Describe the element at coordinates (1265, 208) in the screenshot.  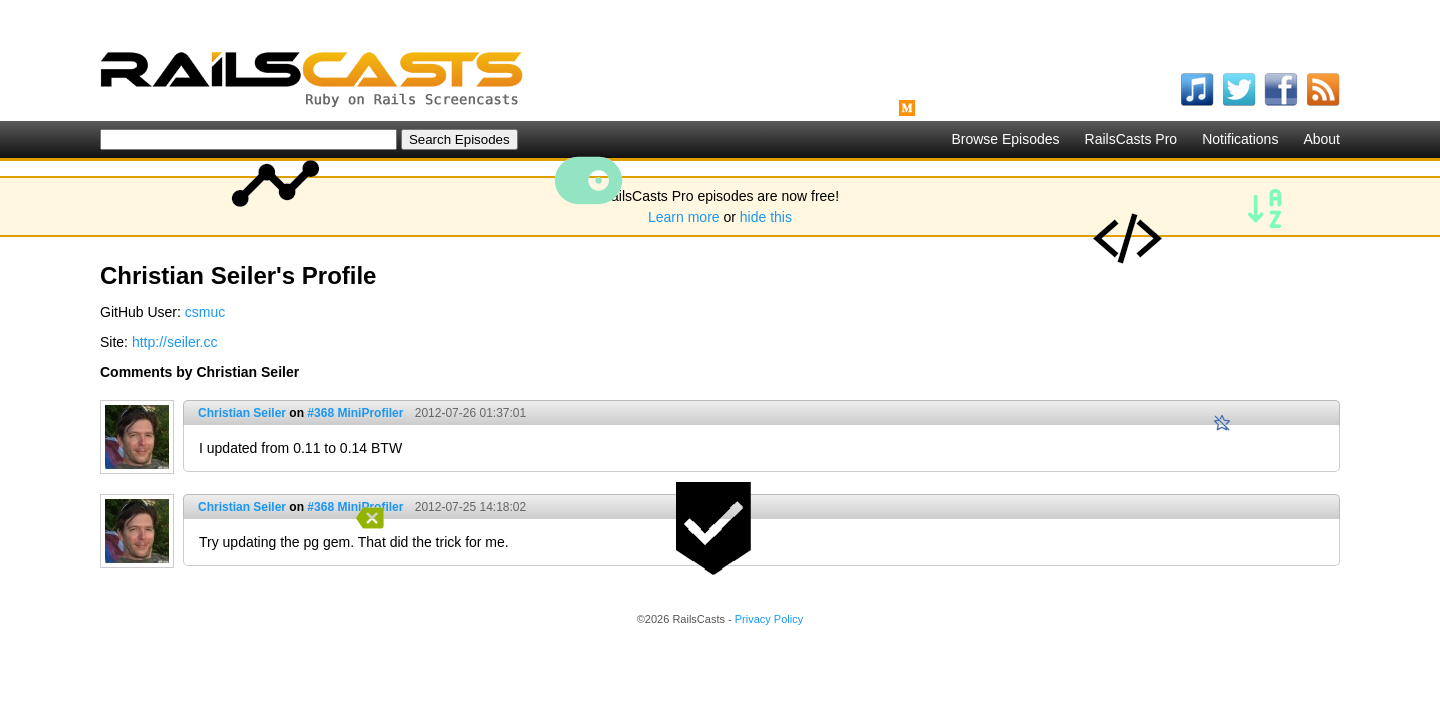
I see `sort items alphabetically A to Z` at that location.